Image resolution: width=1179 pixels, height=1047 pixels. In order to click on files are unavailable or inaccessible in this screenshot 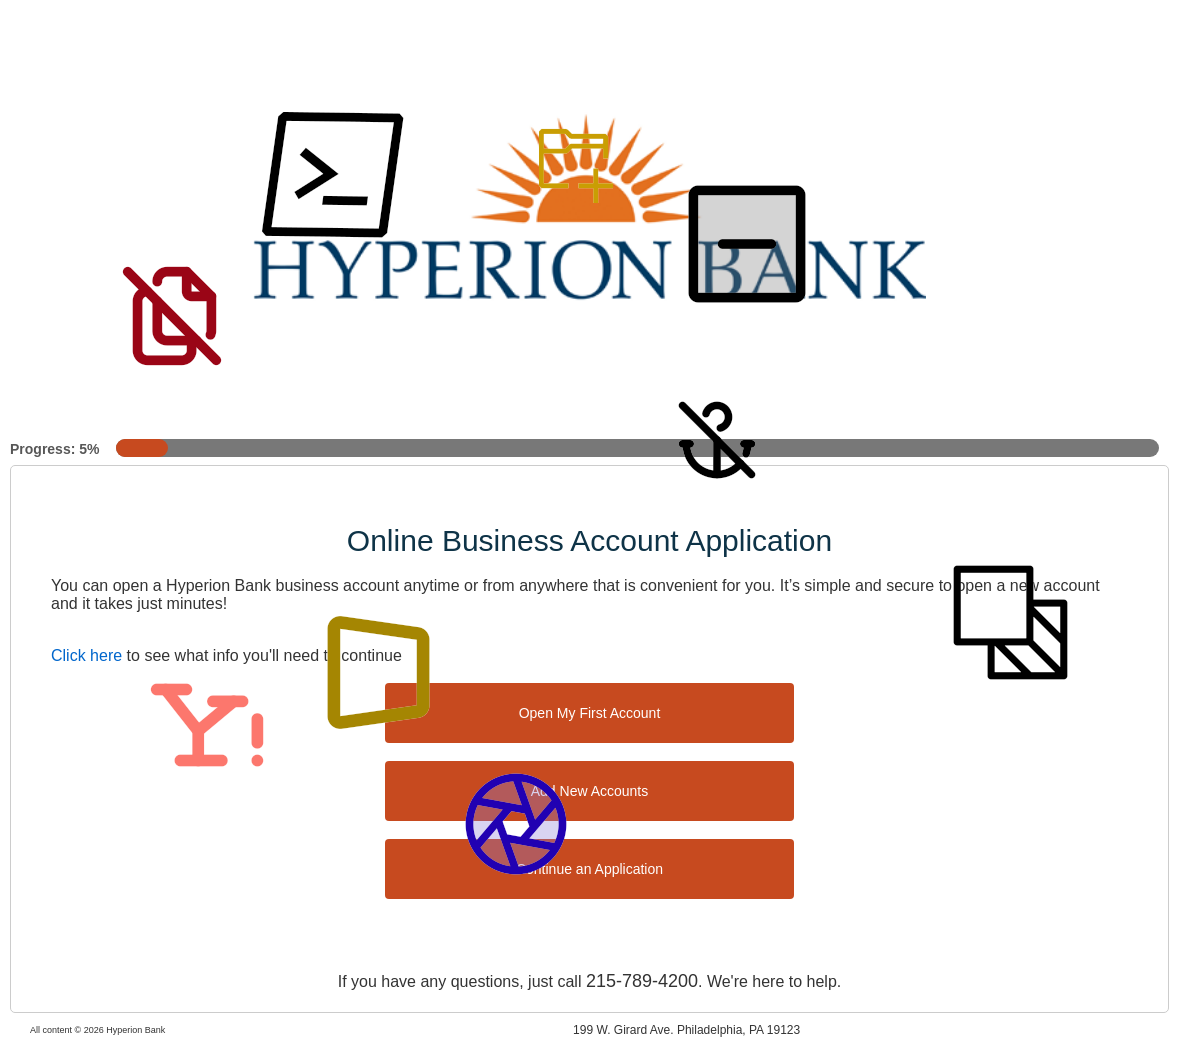, I will do `click(172, 316)`.